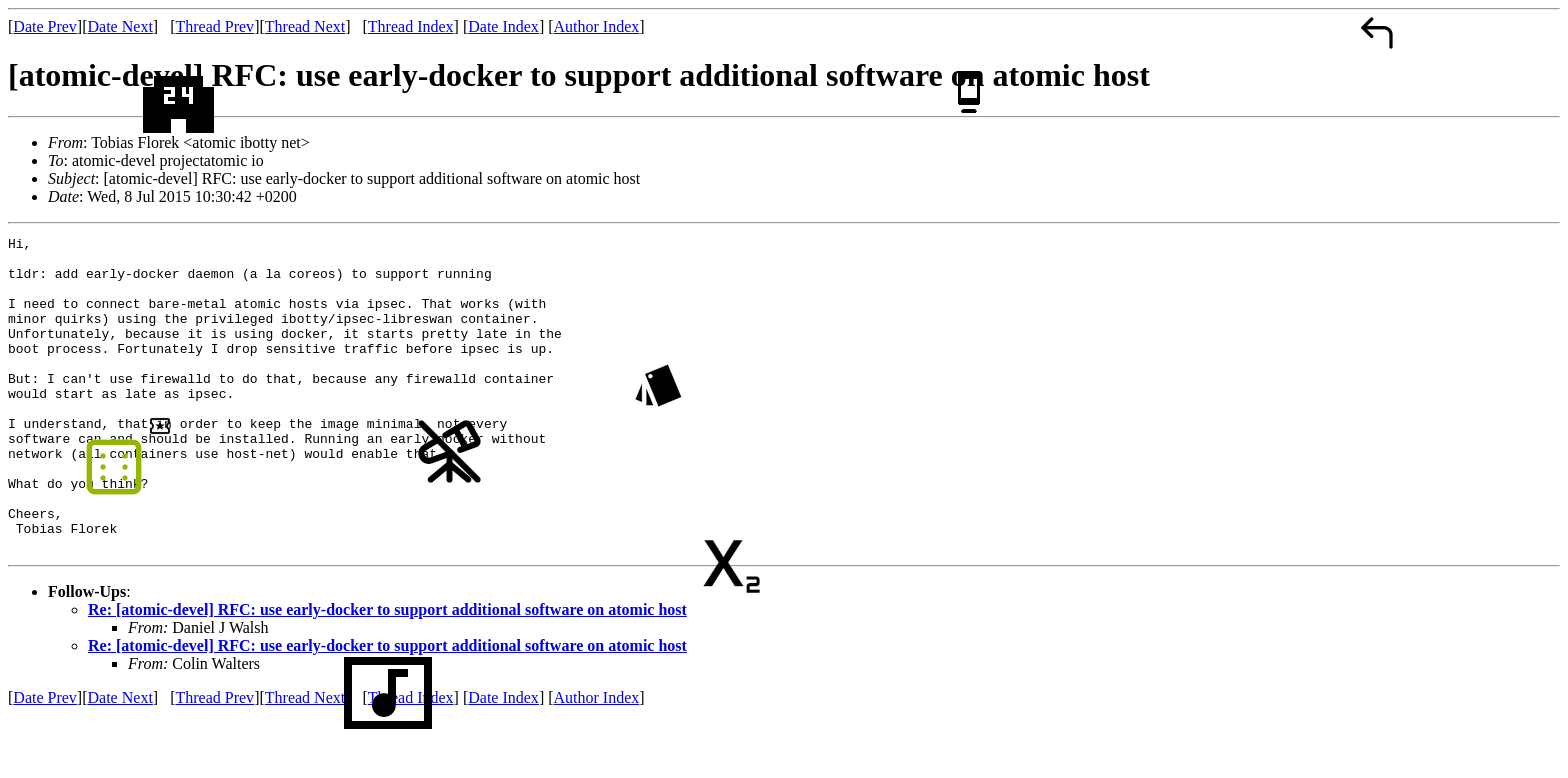  What do you see at coordinates (114, 467) in the screenshot?
I see `randomize or shuffle content` at bounding box center [114, 467].